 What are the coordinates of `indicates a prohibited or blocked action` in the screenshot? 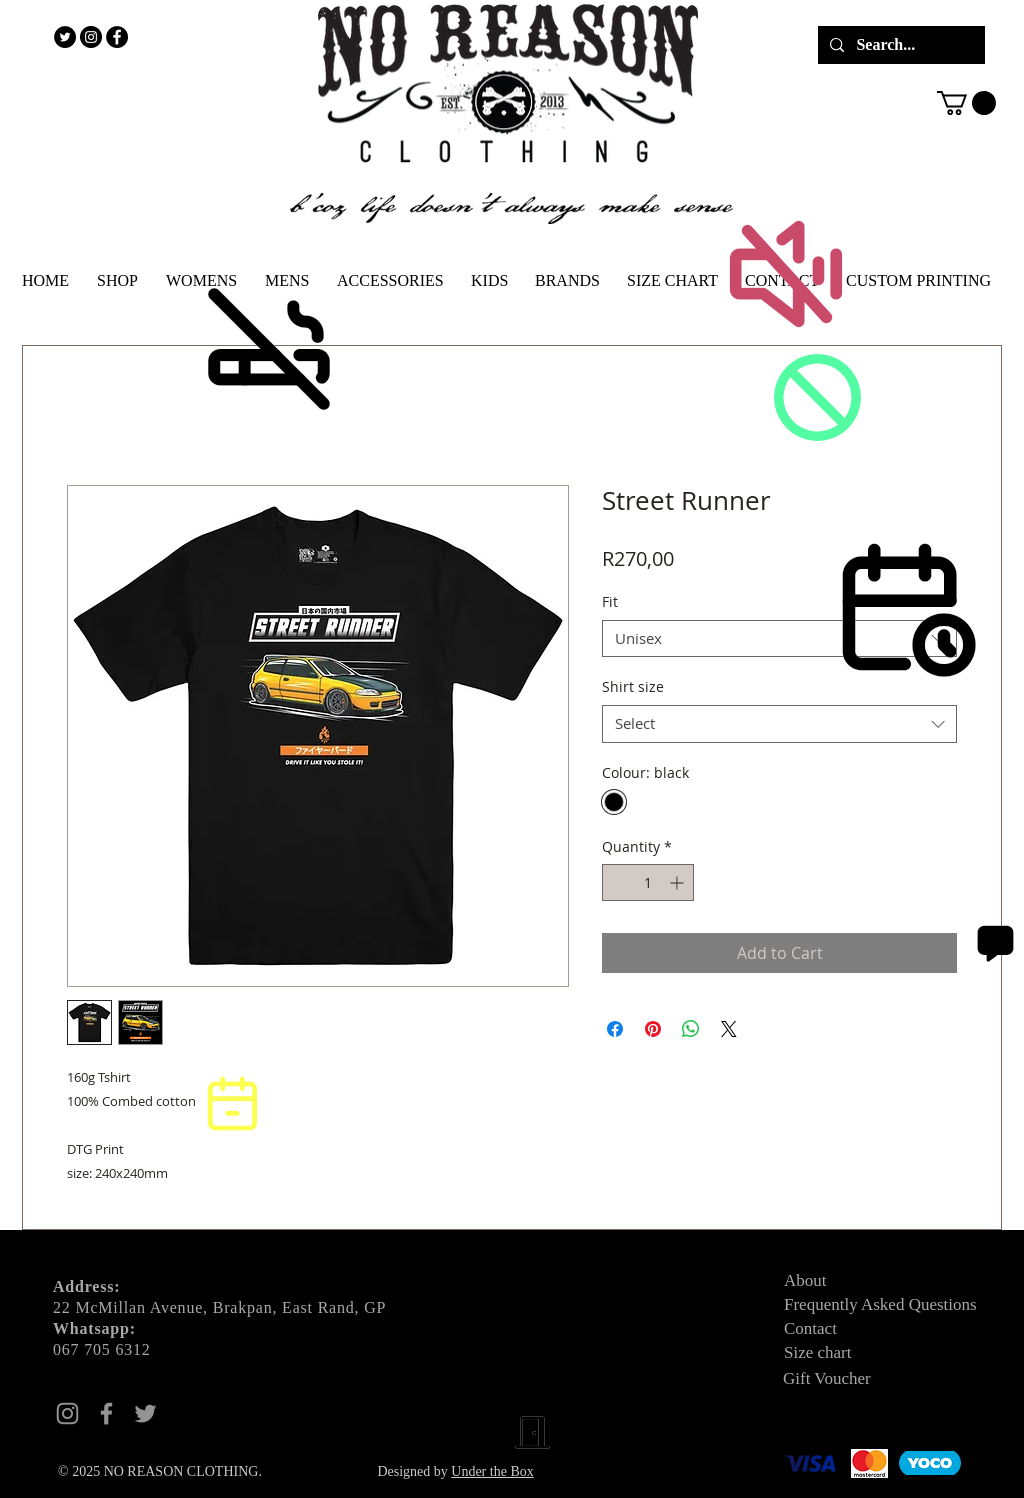 It's located at (817, 397).